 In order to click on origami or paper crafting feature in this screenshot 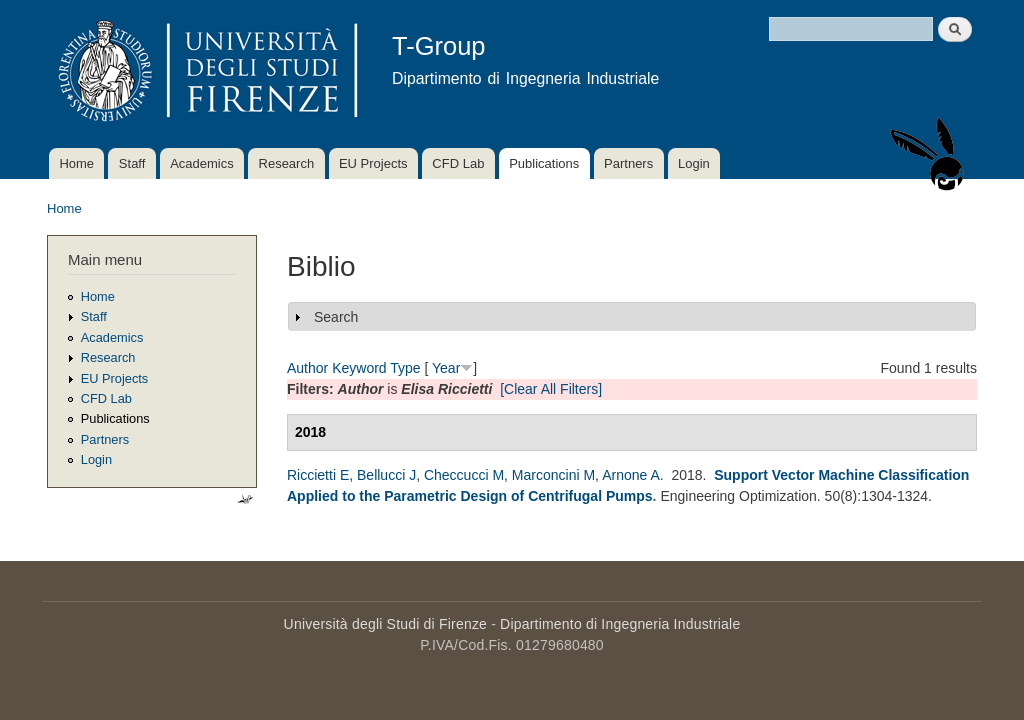, I will do `click(245, 499)`.